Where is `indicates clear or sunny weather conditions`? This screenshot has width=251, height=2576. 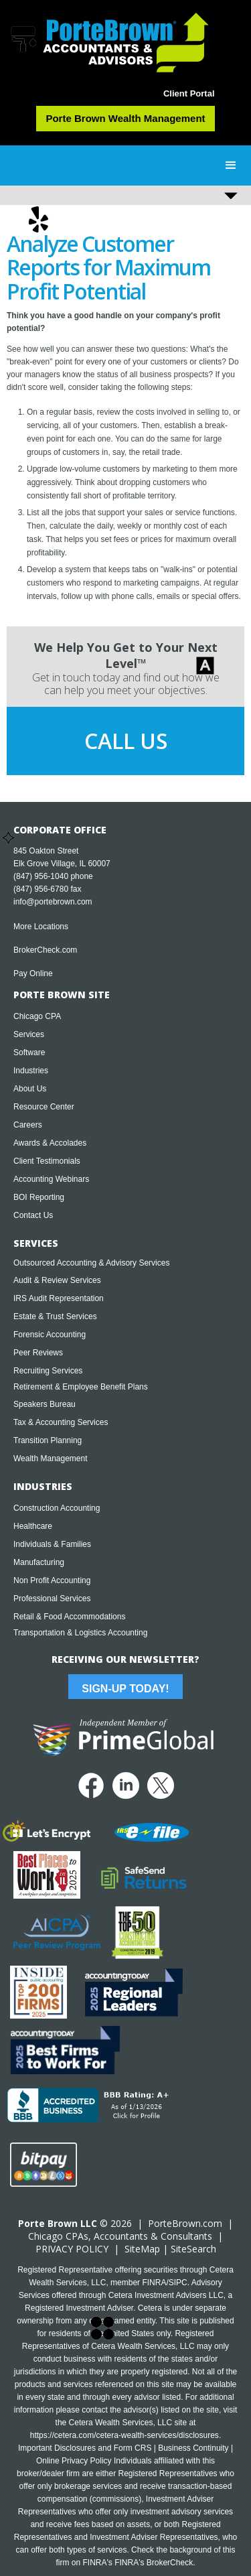 indicates clear or sunny weather conditions is located at coordinates (8, 837).